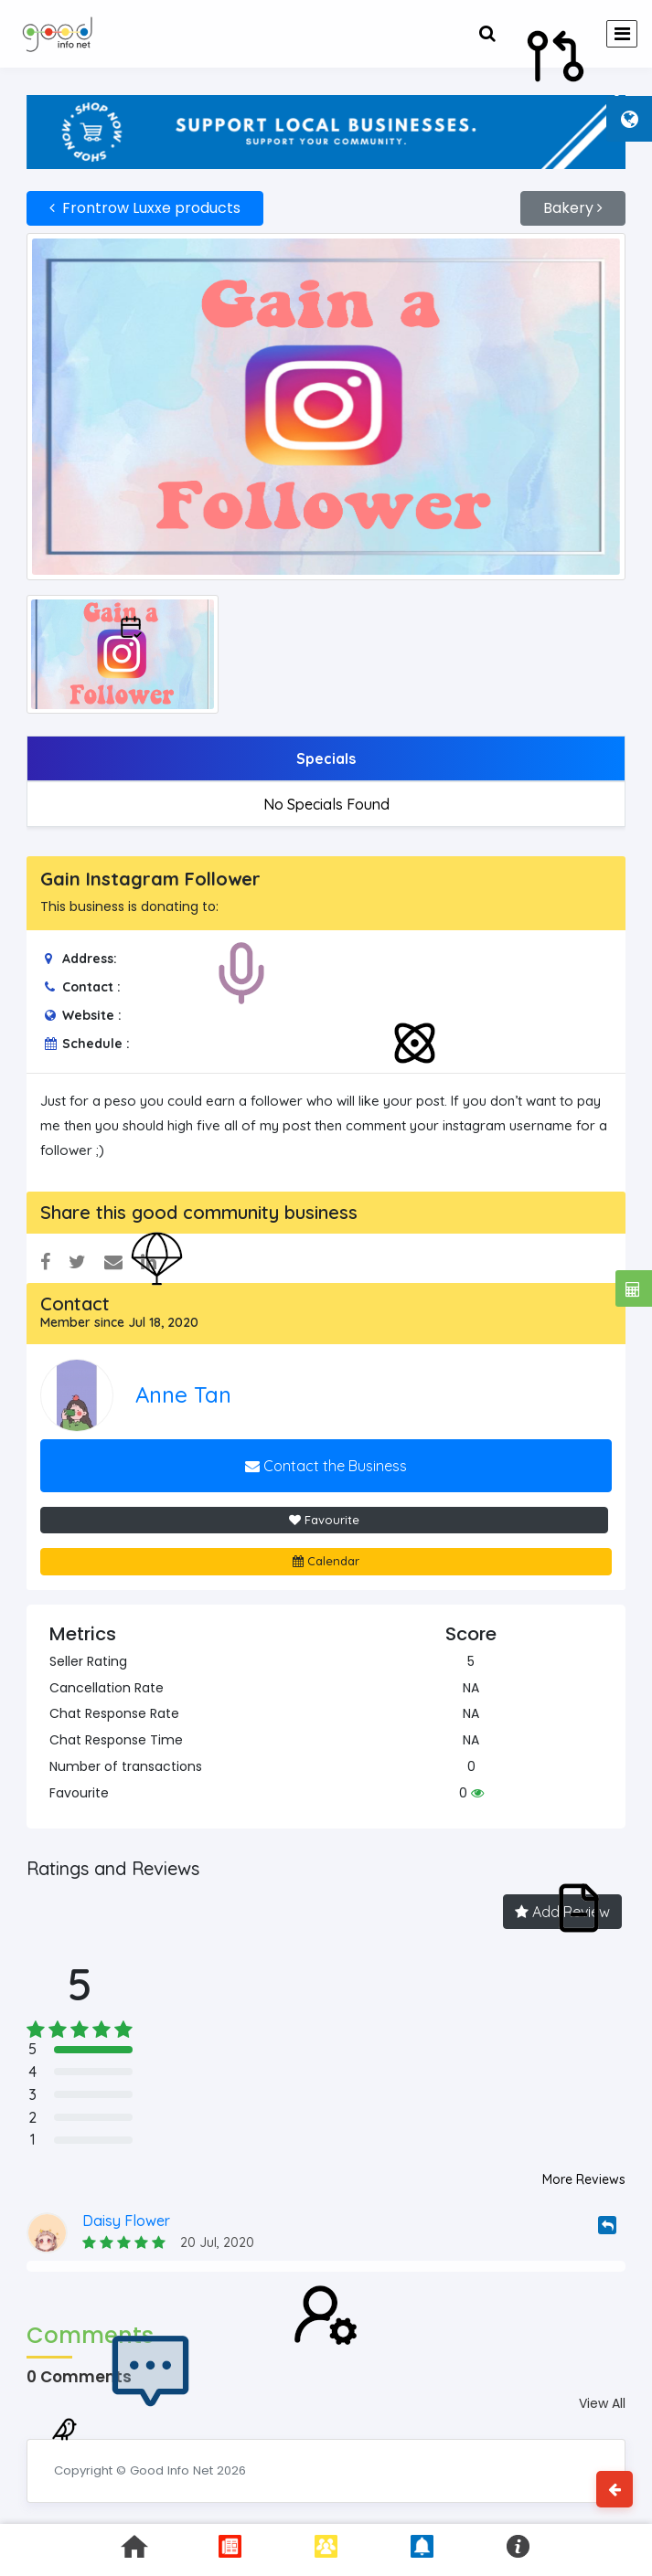 This screenshot has width=652, height=2576. I want to click on remove a file or document, so click(579, 1908).